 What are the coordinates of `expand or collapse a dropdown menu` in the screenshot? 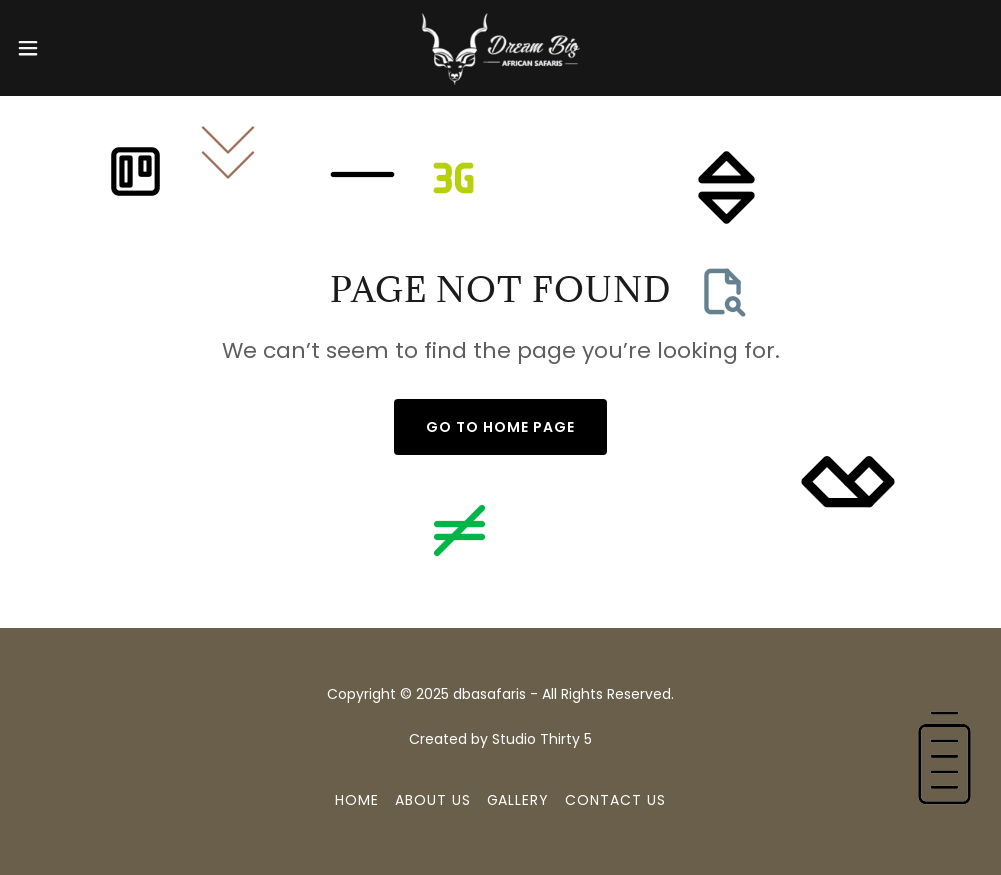 It's located at (726, 187).